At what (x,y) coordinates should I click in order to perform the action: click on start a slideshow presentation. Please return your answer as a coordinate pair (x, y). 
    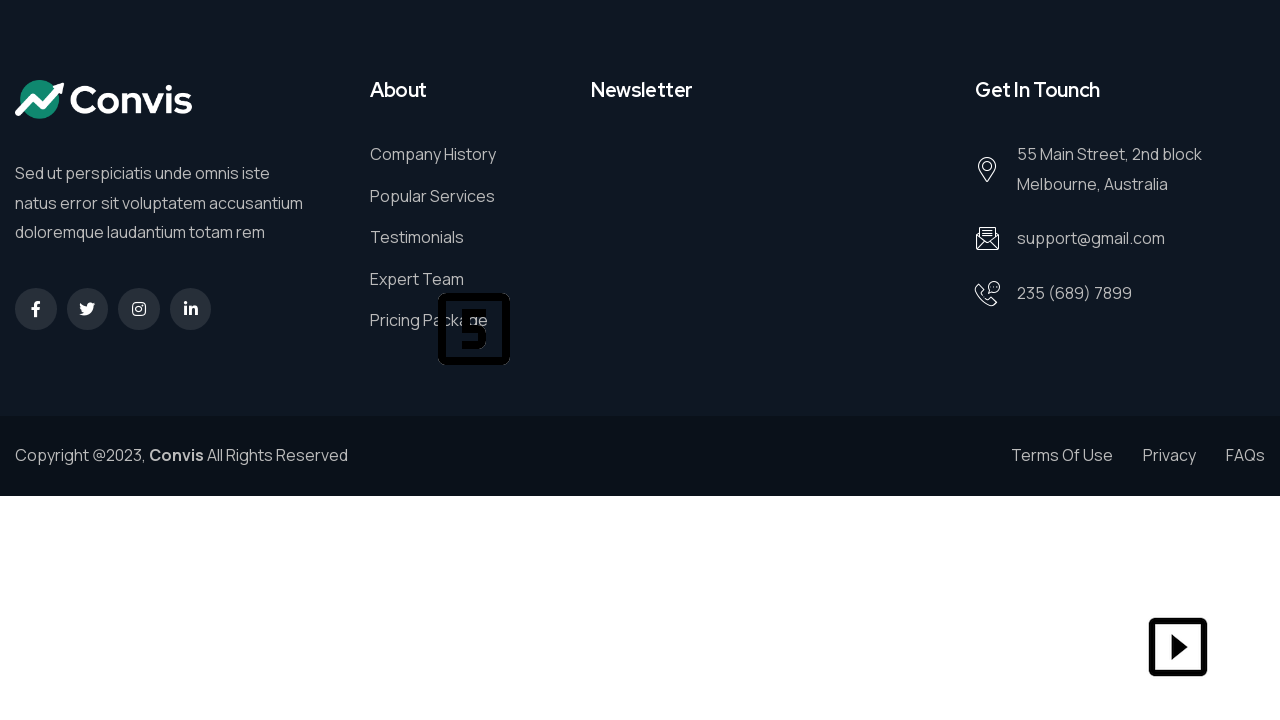
    Looking at the image, I should click on (1178, 647).